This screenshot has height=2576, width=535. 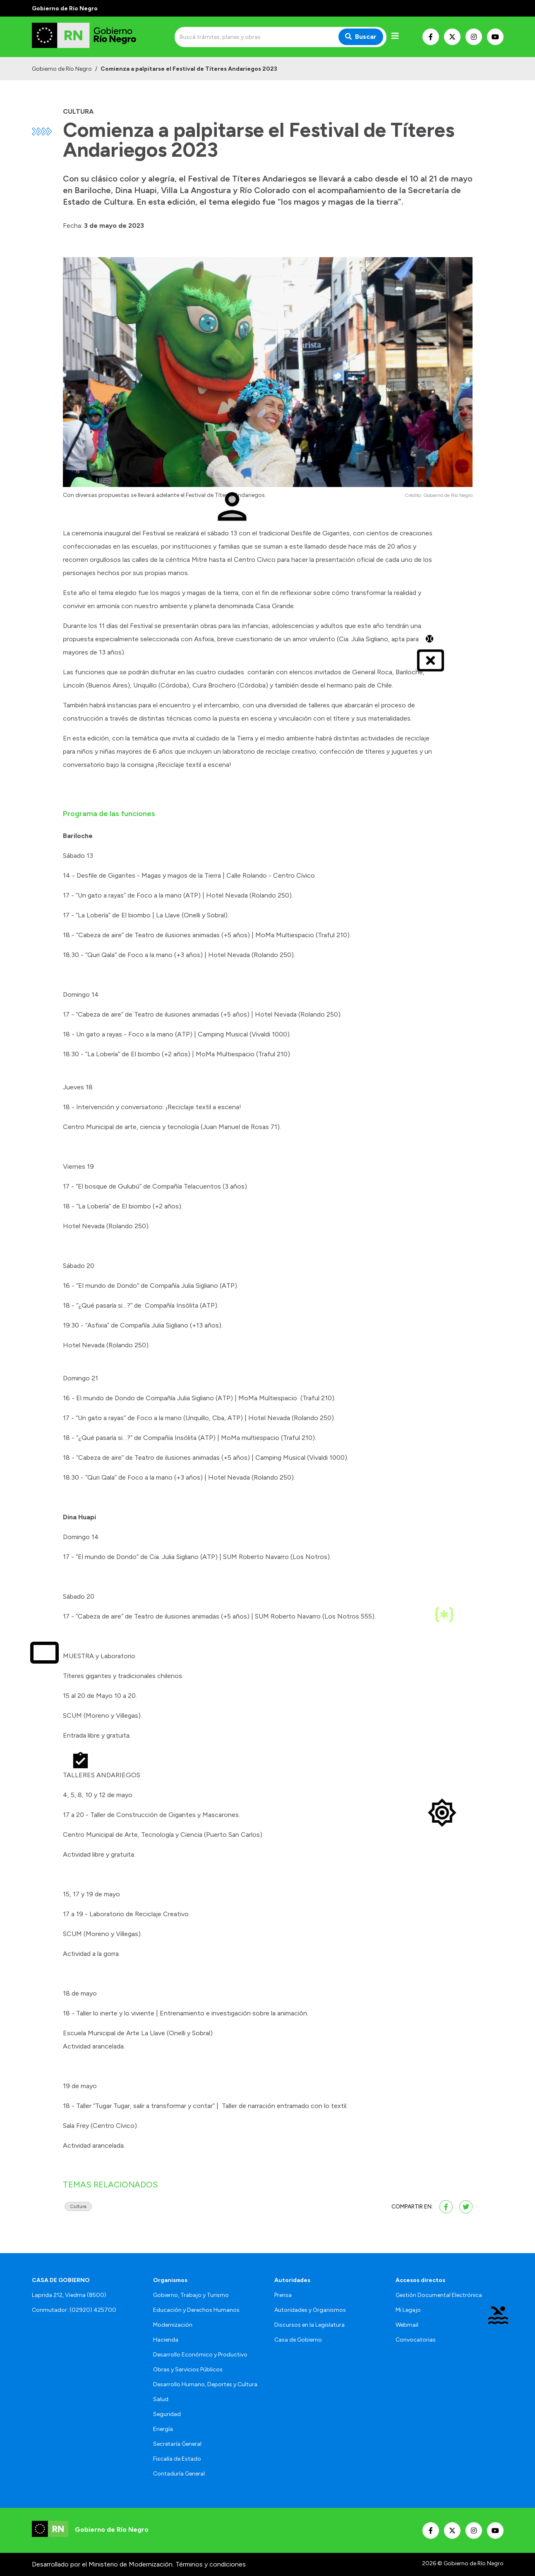 I want to click on insert a code snippet or variable placeholder, so click(x=444, y=1614).